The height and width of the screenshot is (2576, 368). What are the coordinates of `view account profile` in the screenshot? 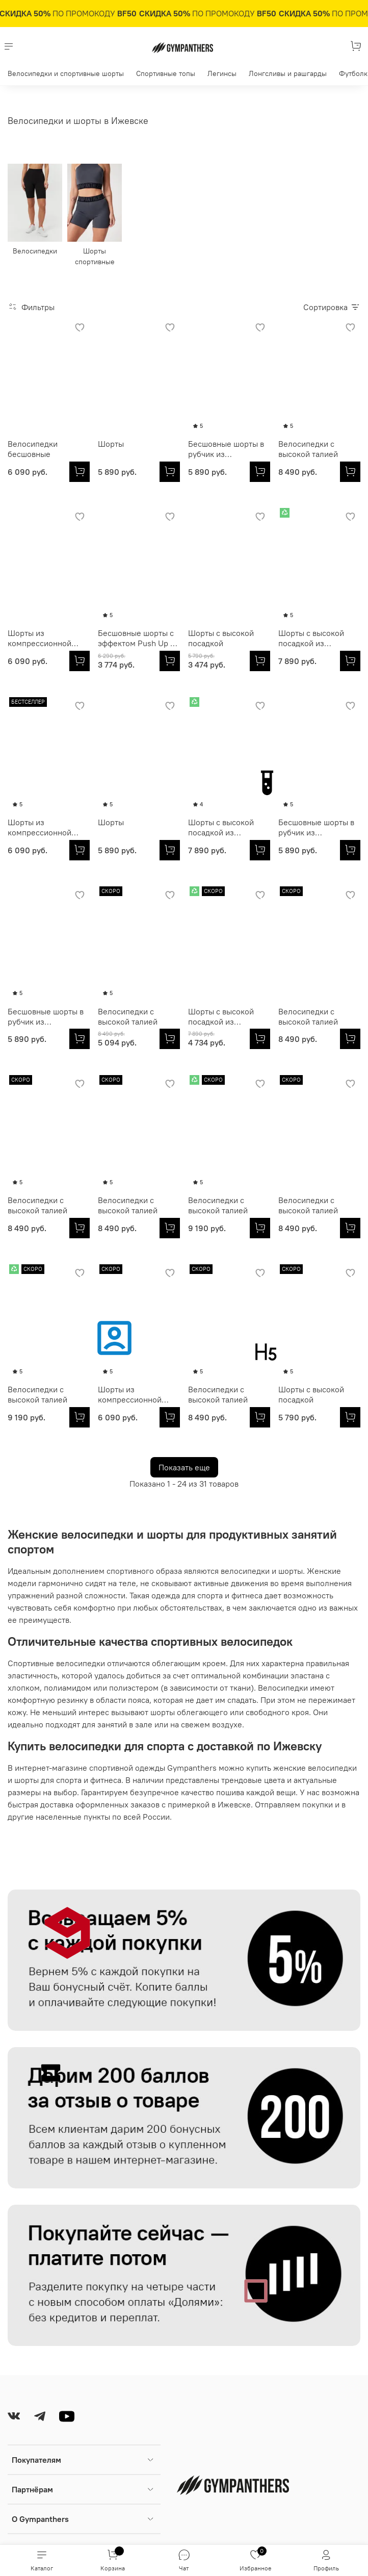 It's located at (114, 1338).